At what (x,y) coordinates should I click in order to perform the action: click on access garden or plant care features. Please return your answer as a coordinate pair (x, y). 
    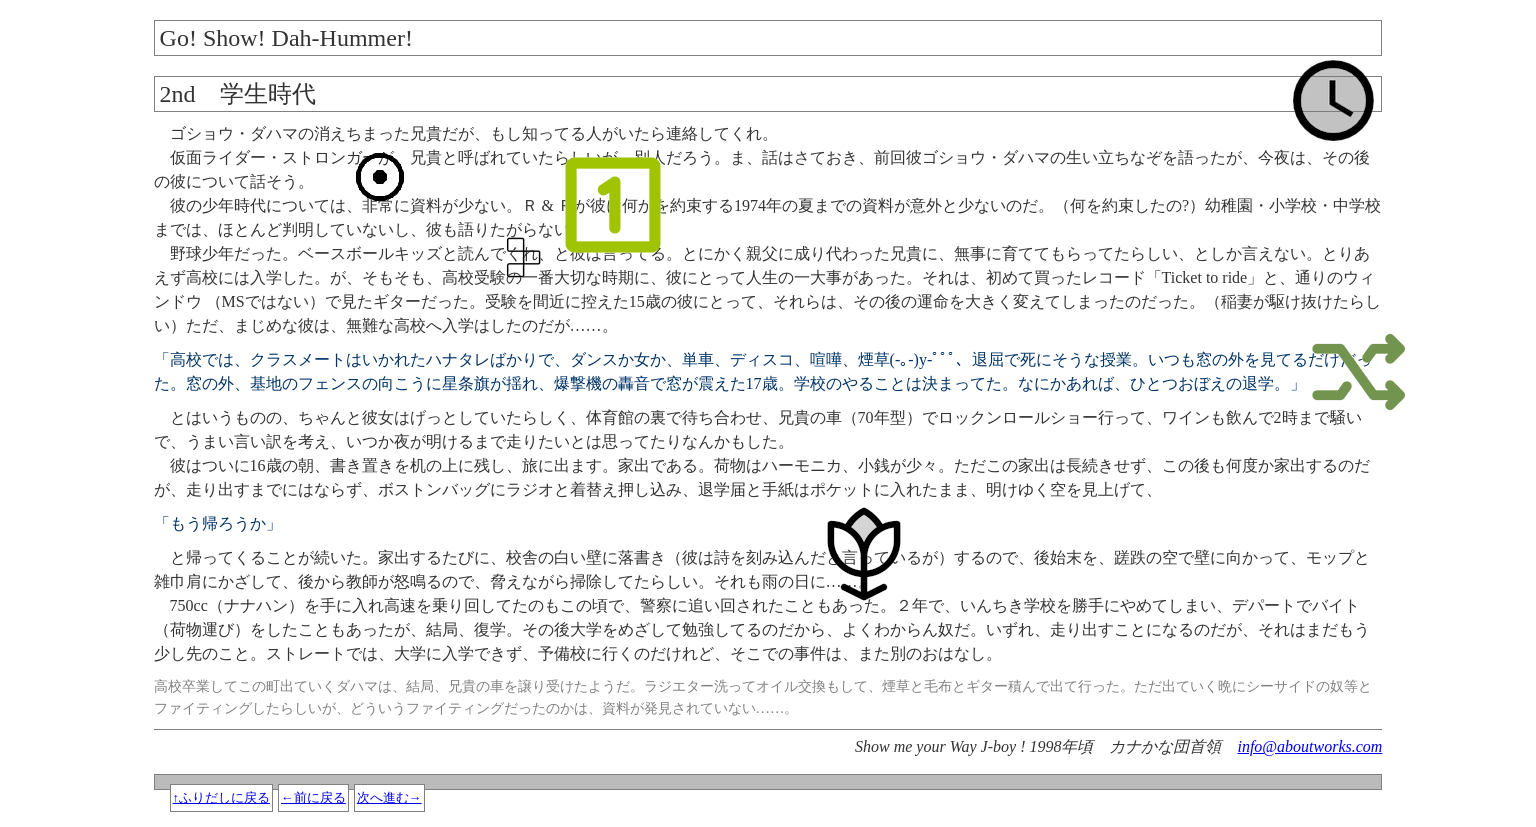
    Looking at the image, I should click on (864, 554).